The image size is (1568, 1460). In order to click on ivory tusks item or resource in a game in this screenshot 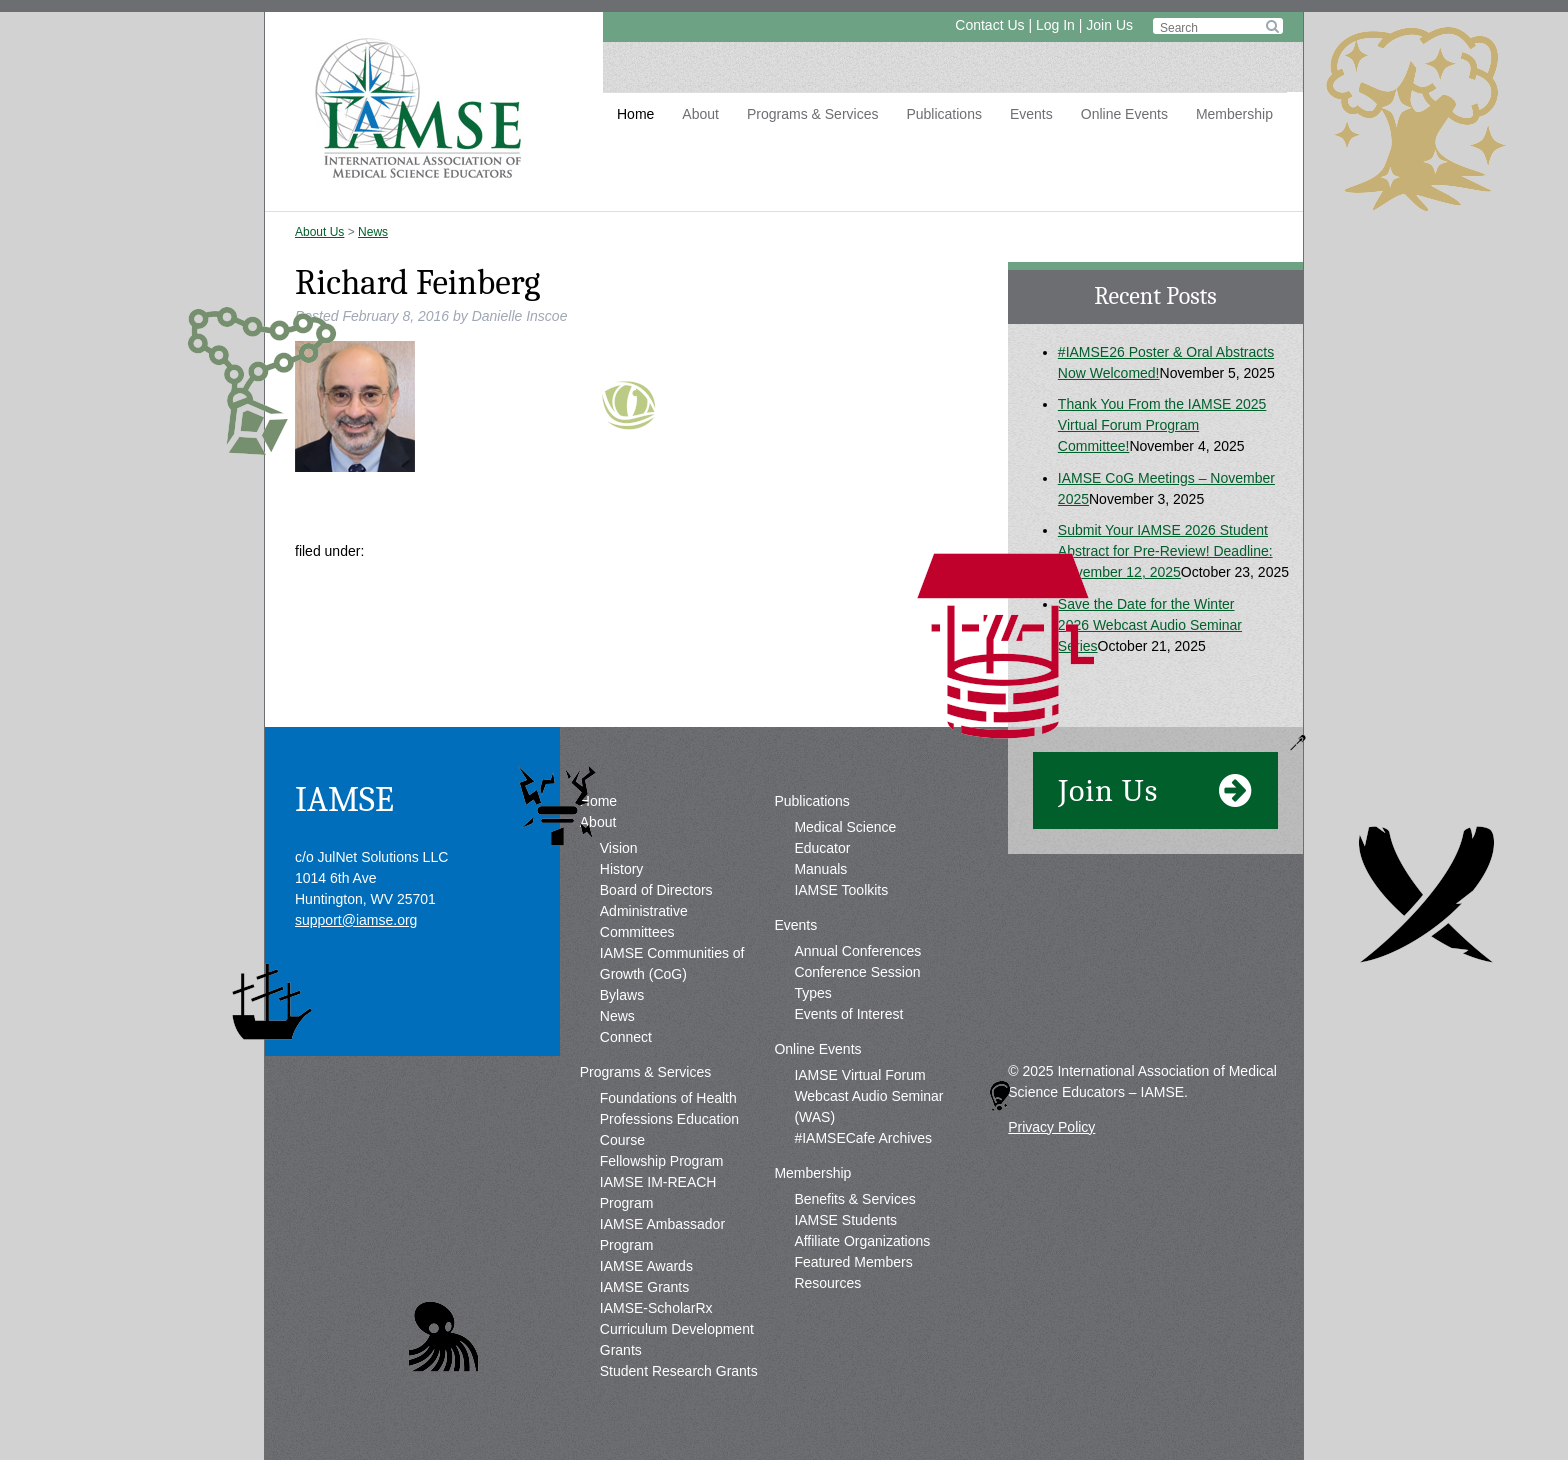, I will do `click(1426, 894)`.